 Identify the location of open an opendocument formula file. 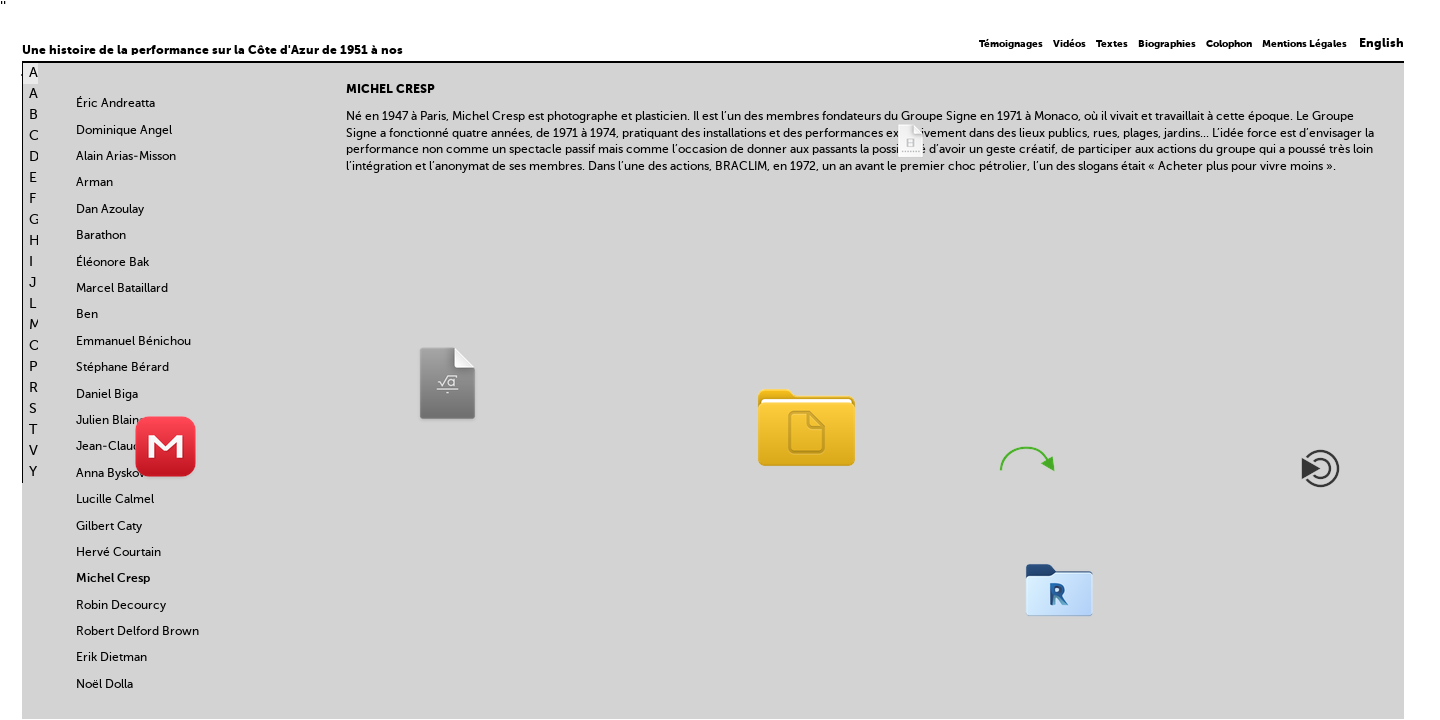
(447, 384).